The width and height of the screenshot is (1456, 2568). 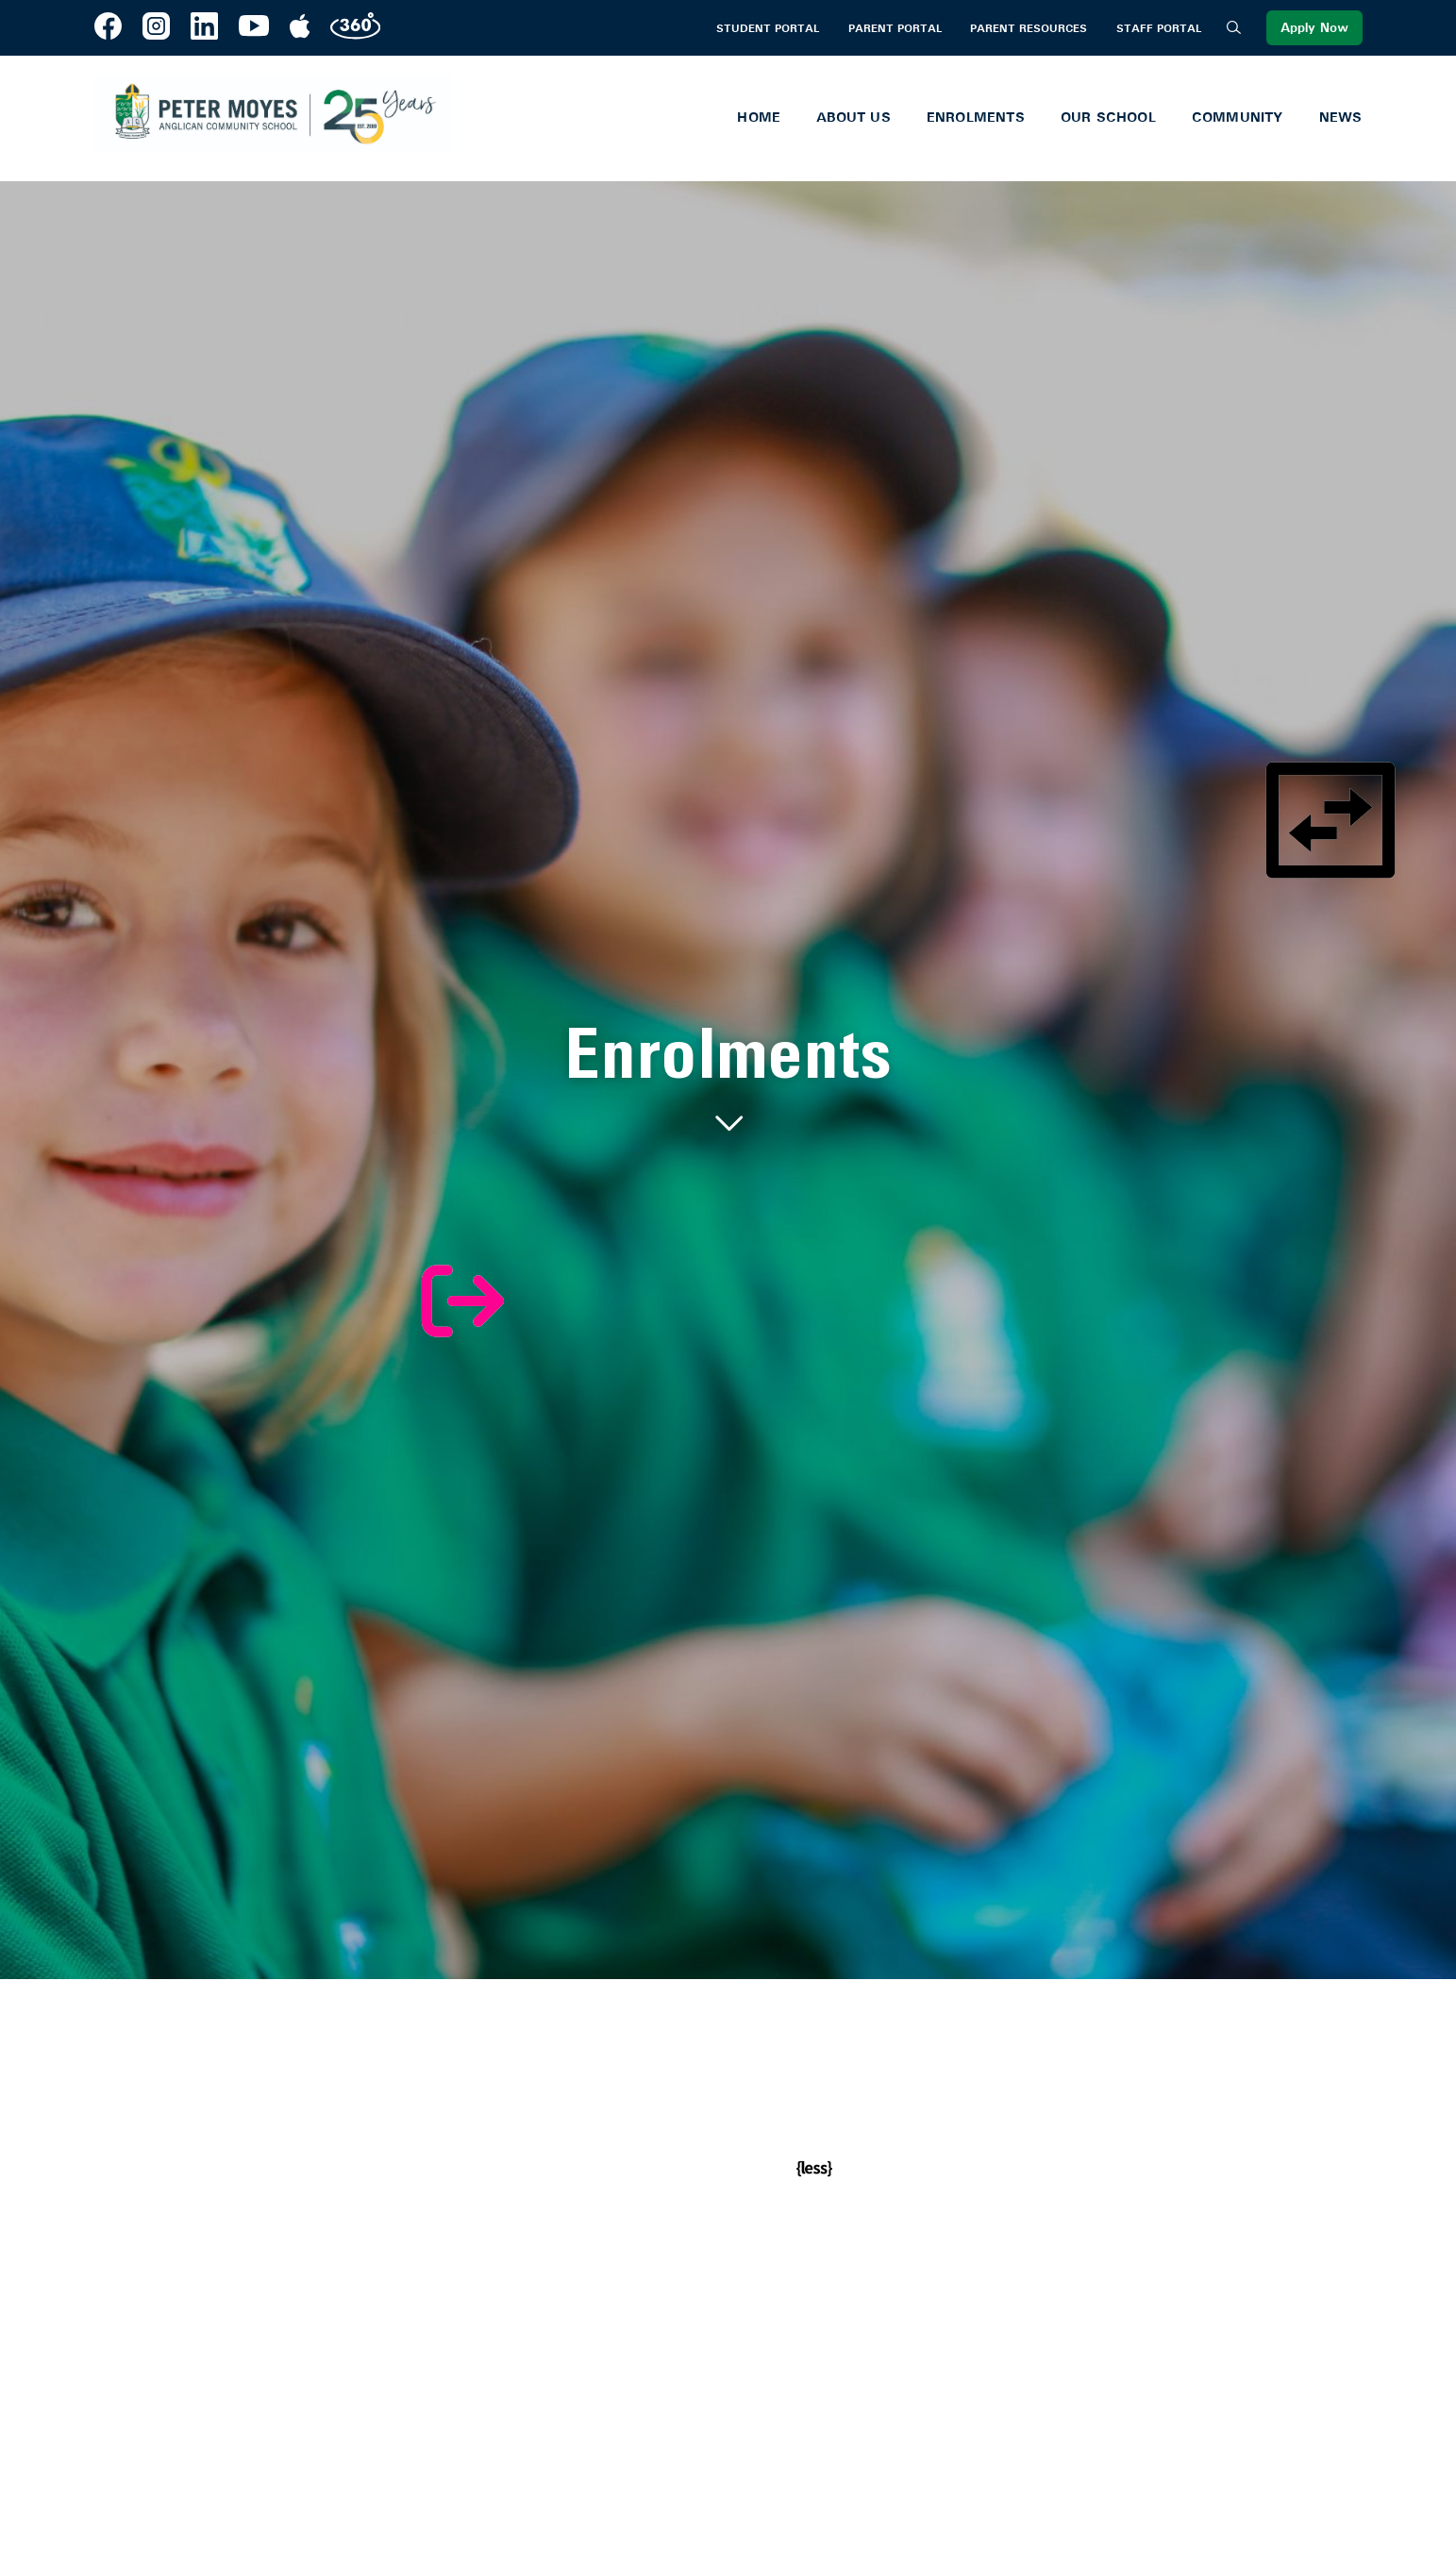 I want to click on less css preprocessor logo, so click(x=814, y=2169).